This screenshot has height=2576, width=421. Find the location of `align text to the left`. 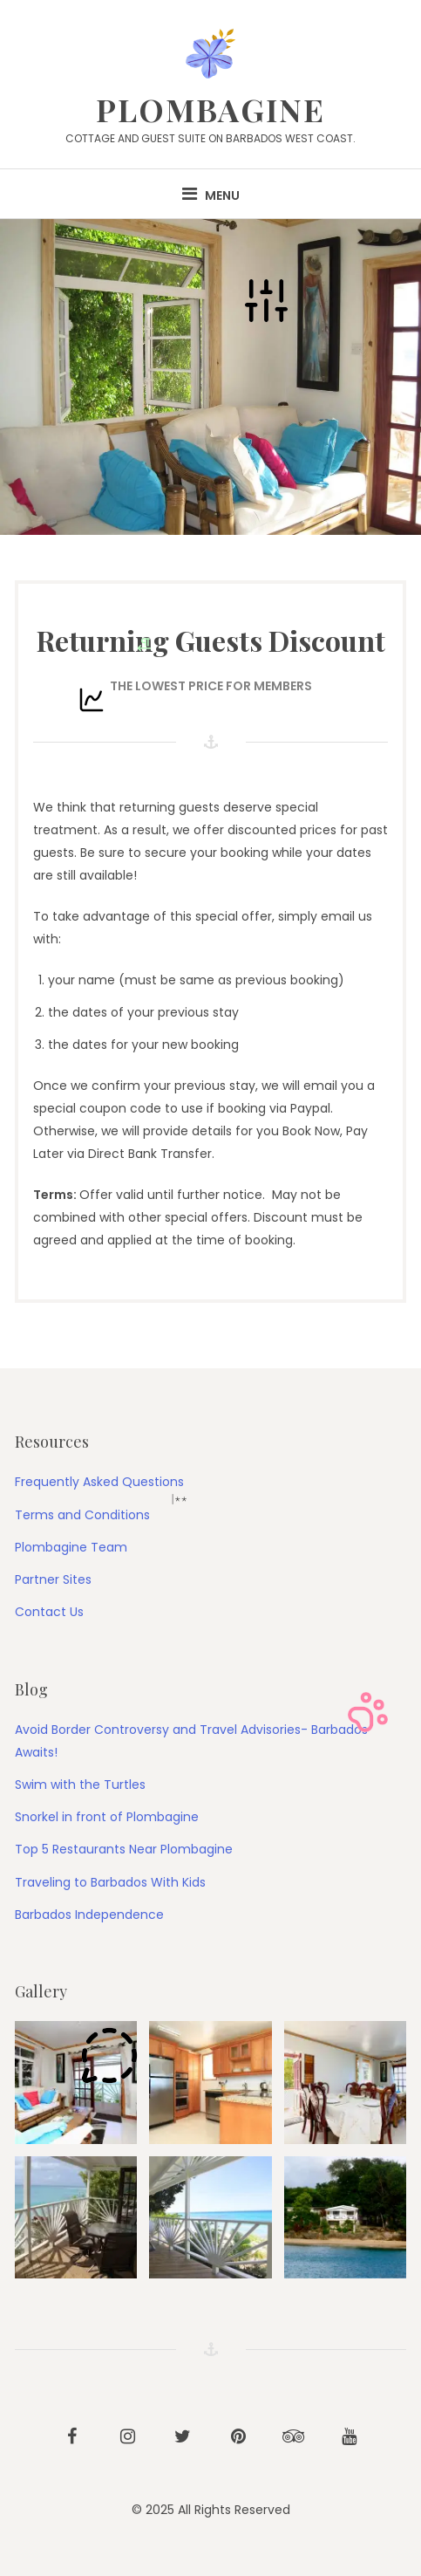

align text to the left is located at coordinates (144, 644).